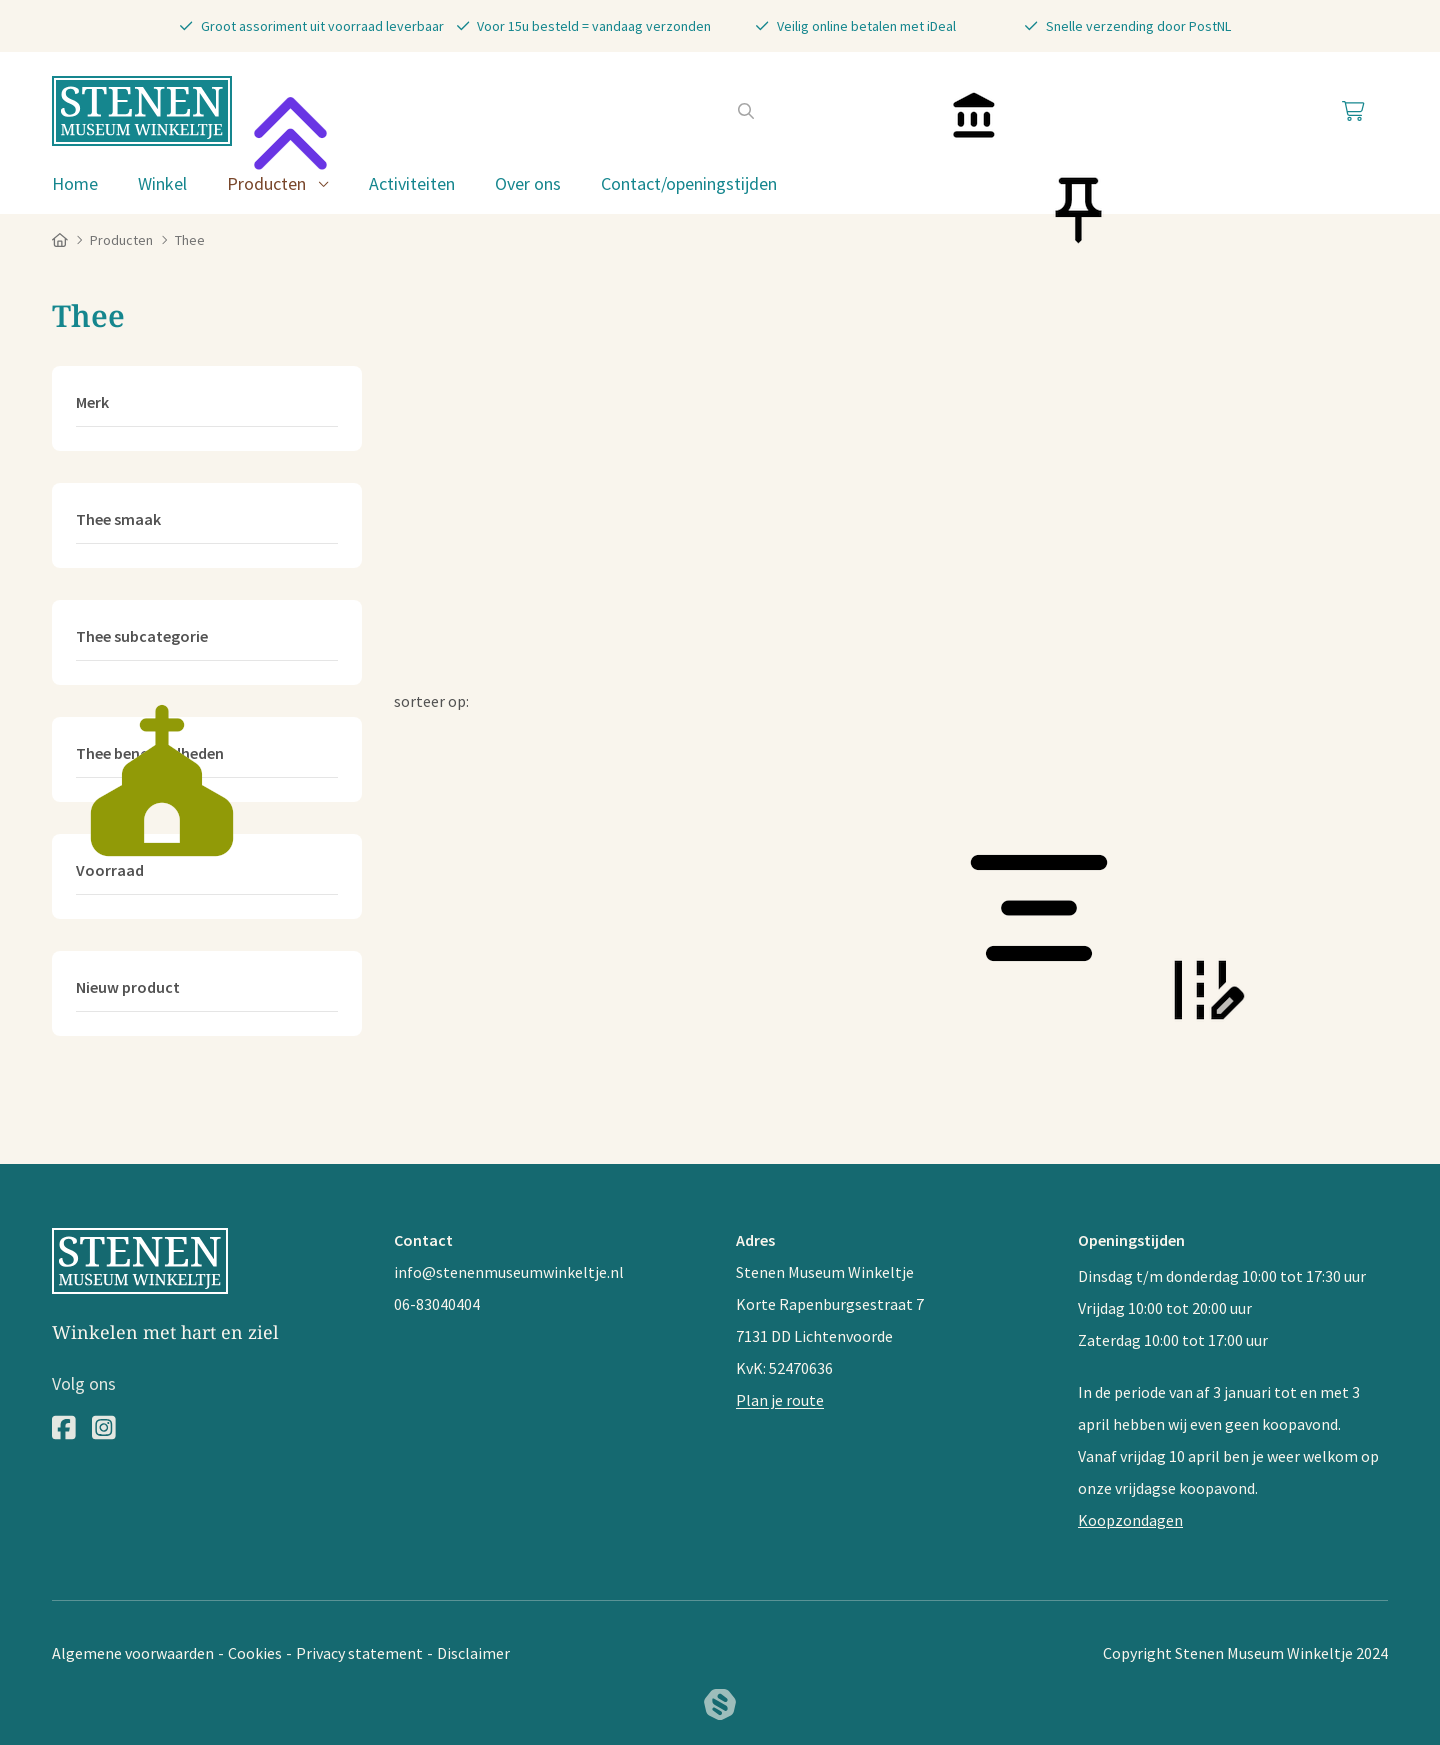  Describe the element at coordinates (975, 116) in the screenshot. I see `access bank or financial account` at that location.